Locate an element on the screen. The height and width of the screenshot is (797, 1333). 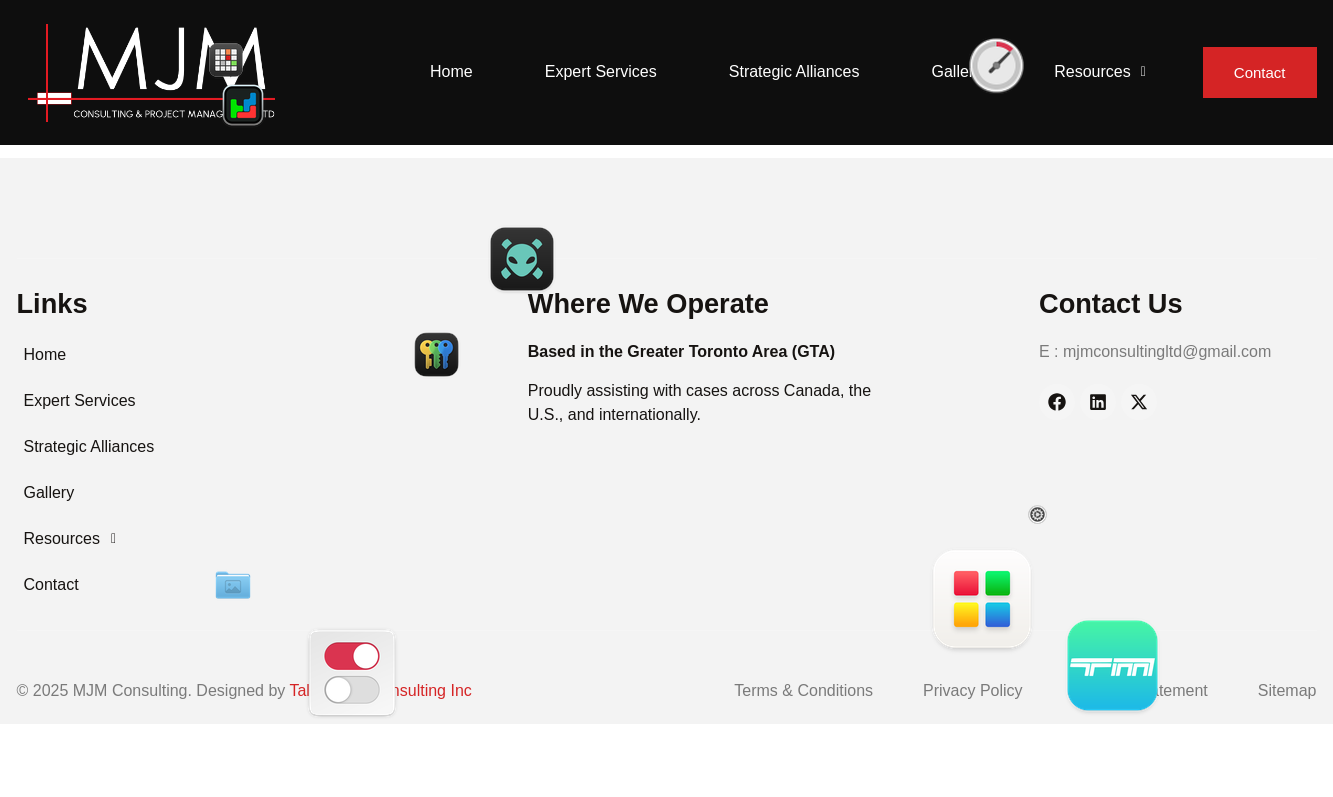
open system preferences is located at coordinates (1037, 514).